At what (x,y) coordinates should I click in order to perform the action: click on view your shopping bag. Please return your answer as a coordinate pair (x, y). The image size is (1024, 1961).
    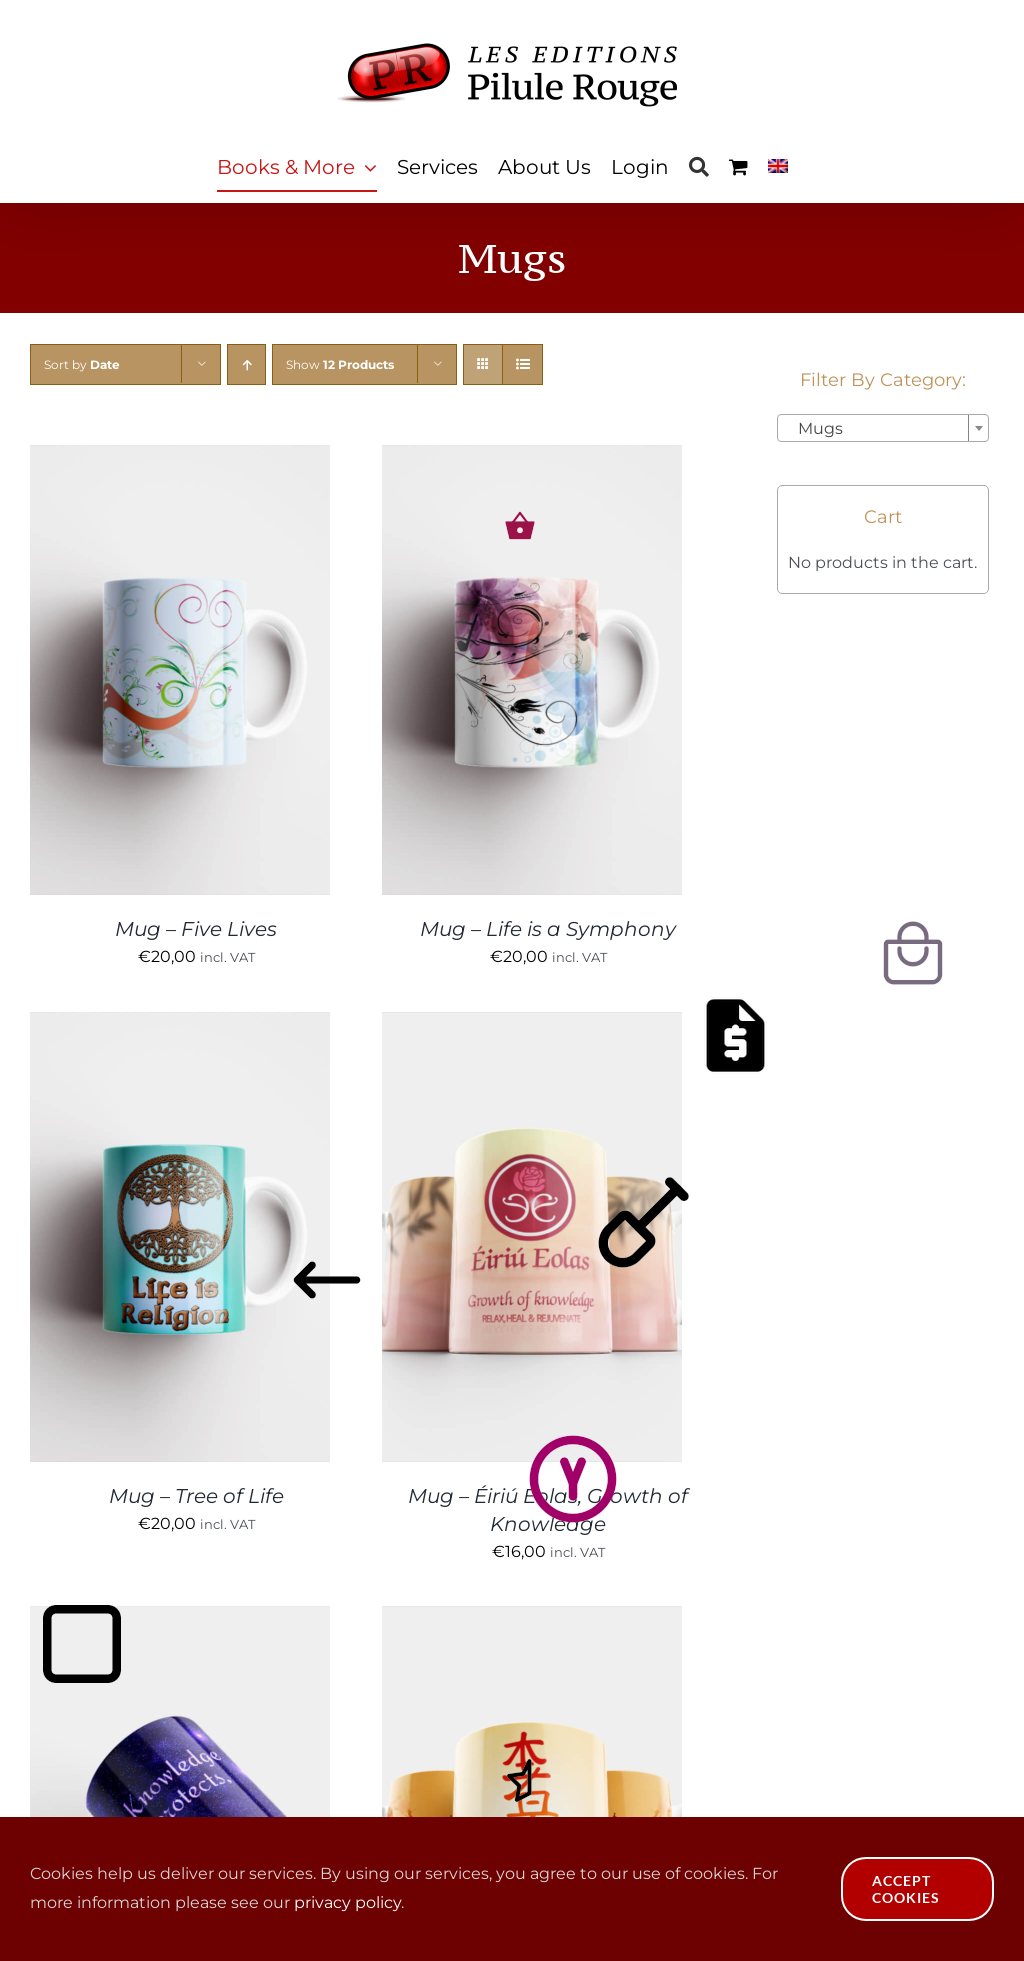
    Looking at the image, I should click on (913, 953).